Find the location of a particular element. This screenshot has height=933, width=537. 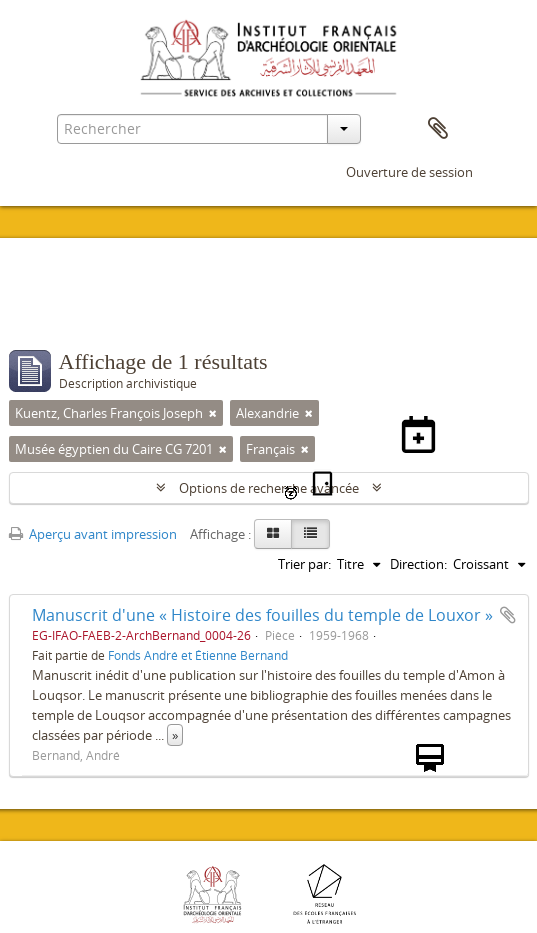

snooze an alarm or reminder is located at coordinates (291, 493).